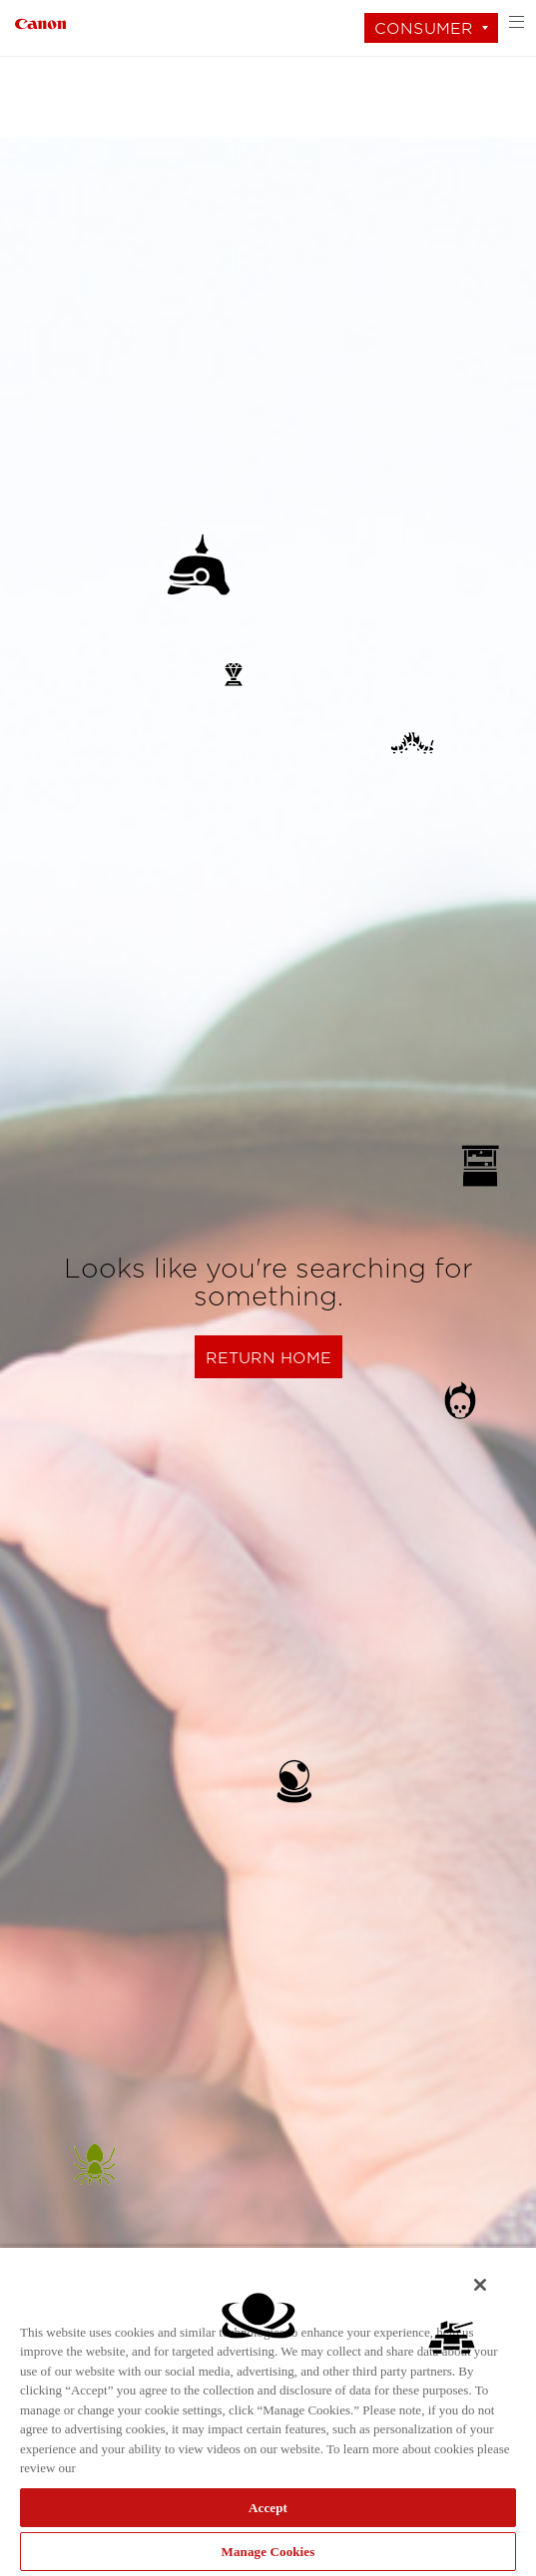 This screenshot has width=536, height=2576. Describe the element at coordinates (451, 2337) in the screenshot. I see `select tank unit in strategy game` at that location.